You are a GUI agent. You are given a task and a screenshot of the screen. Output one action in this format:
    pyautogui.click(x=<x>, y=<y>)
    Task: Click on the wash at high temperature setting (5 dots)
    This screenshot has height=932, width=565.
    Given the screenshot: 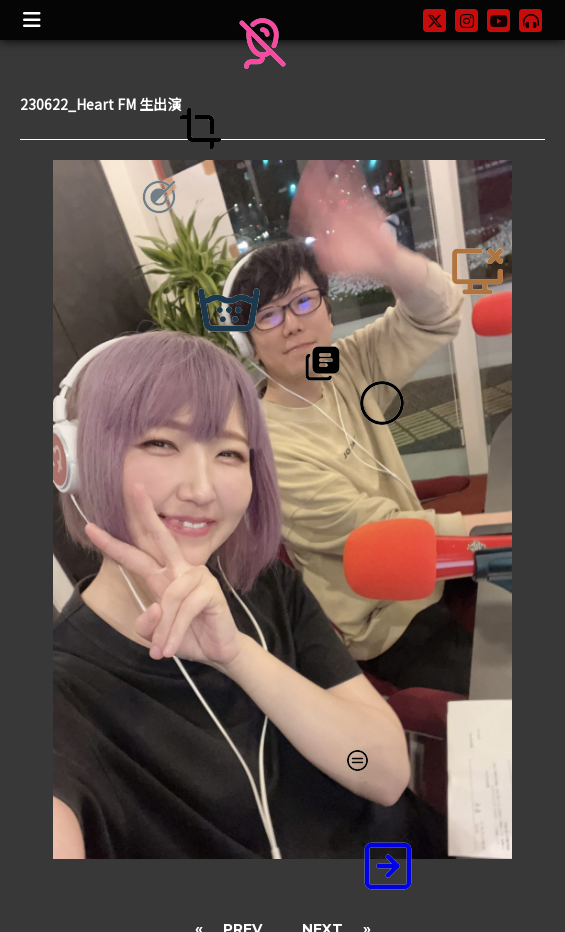 What is the action you would take?
    pyautogui.click(x=229, y=310)
    